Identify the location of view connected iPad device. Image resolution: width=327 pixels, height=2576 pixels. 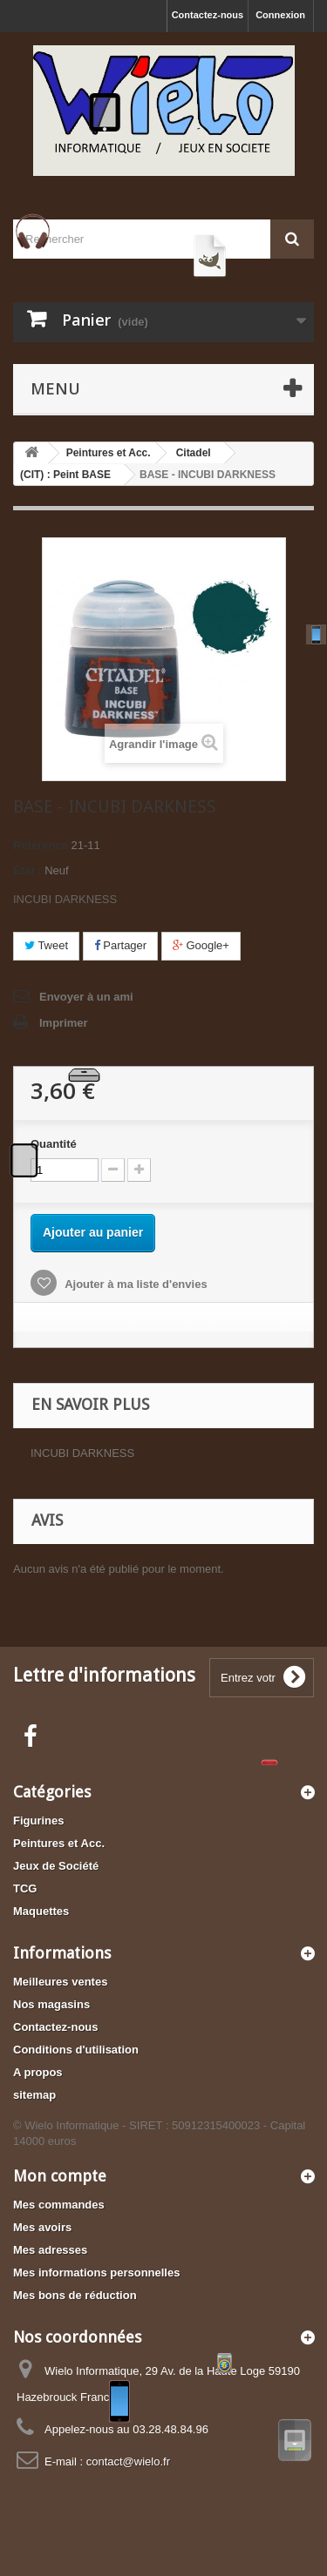
(105, 112).